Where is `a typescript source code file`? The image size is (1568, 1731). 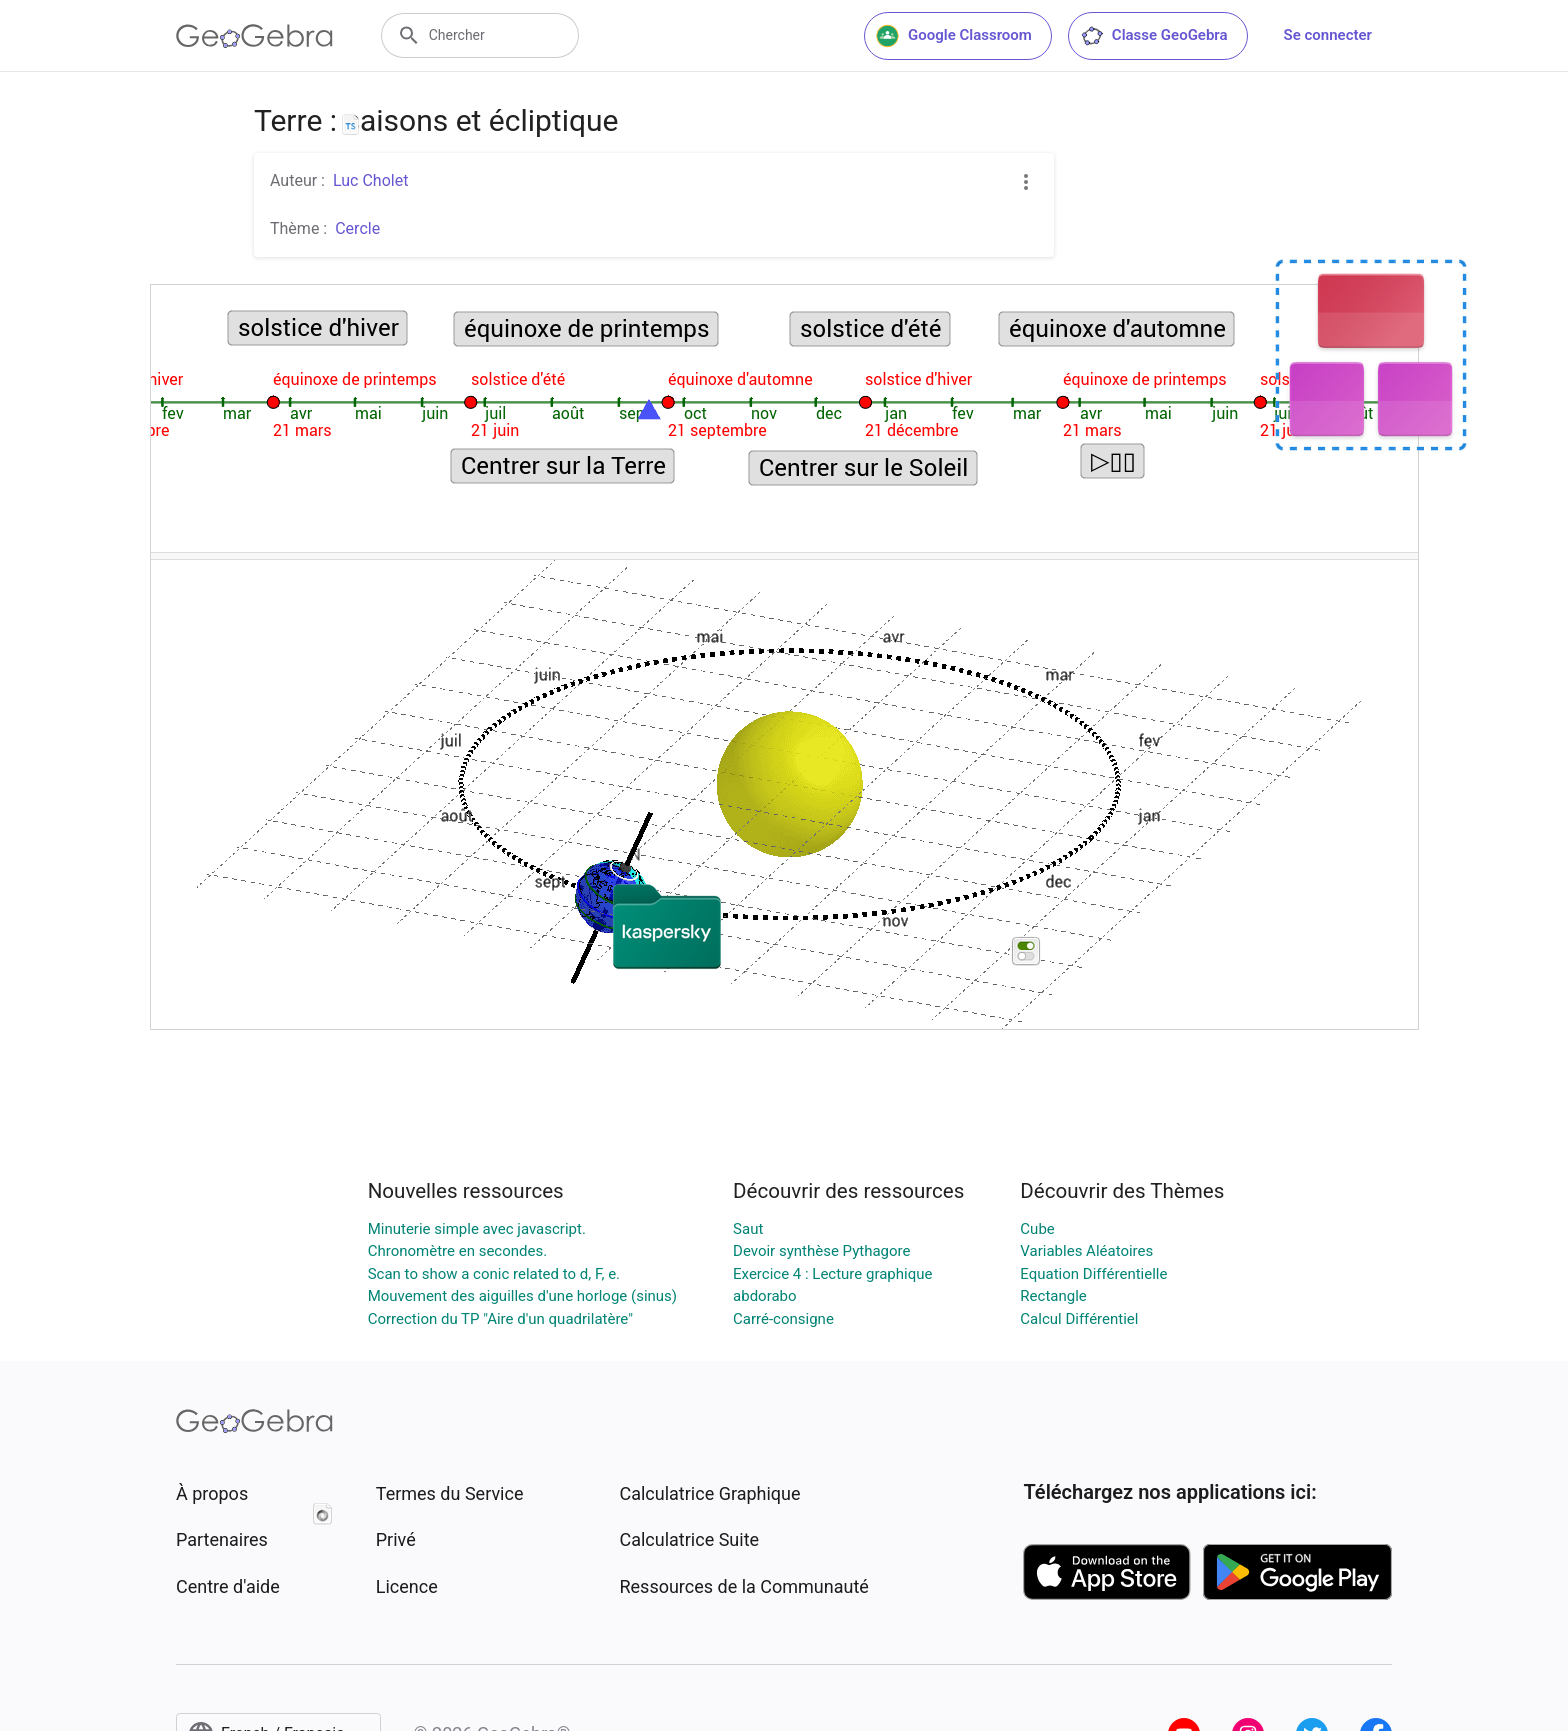 a typescript source code file is located at coordinates (350, 124).